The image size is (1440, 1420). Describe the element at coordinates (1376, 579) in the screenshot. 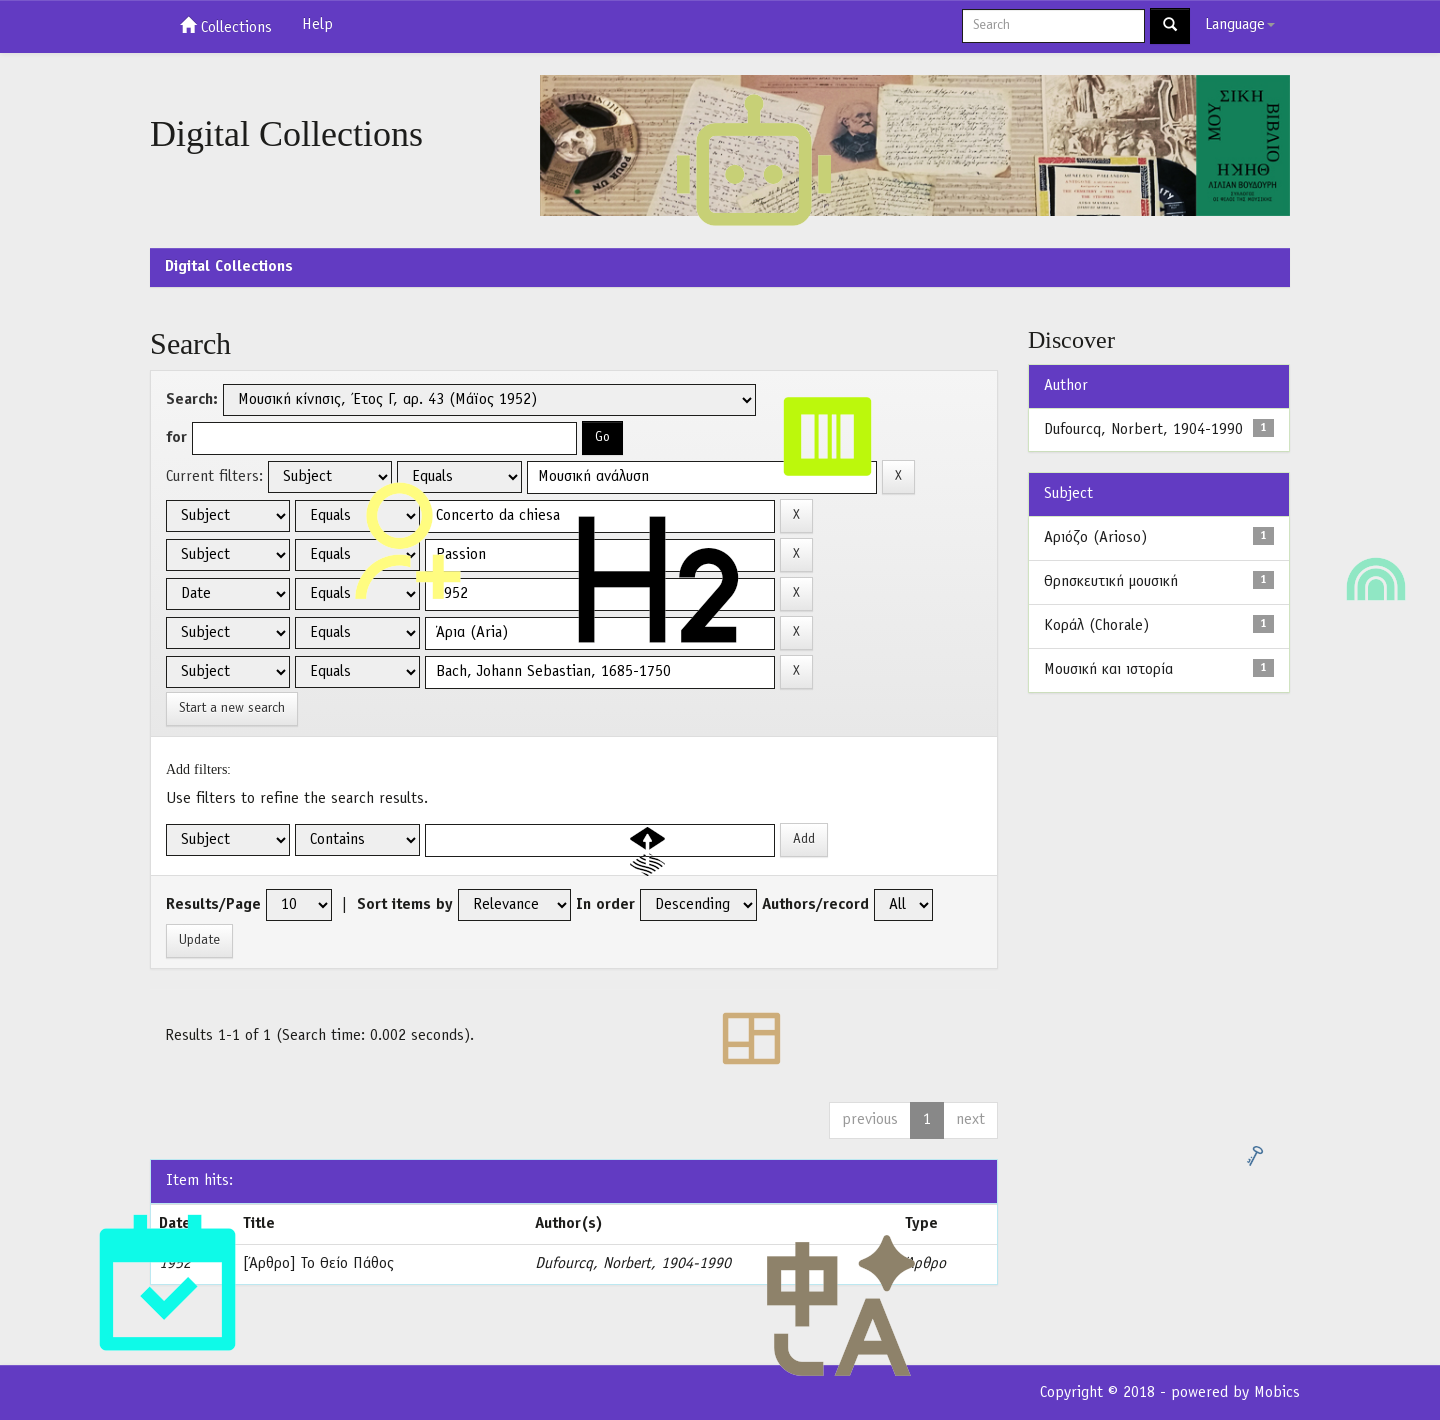

I see `view weather conditions with rainbow` at that location.